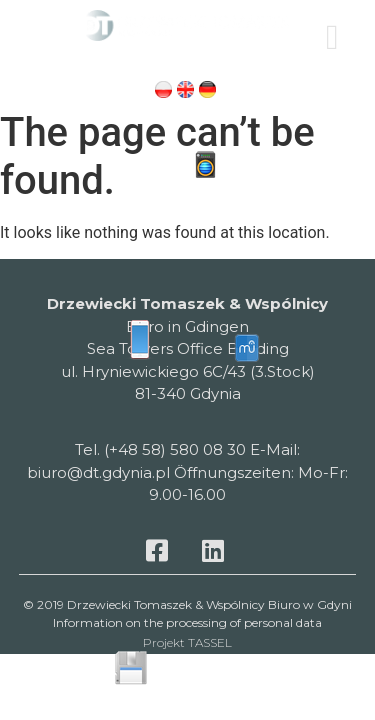 The height and width of the screenshot is (720, 375). What do you see at coordinates (140, 340) in the screenshot?
I see `iPod Touch device connected` at bounding box center [140, 340].